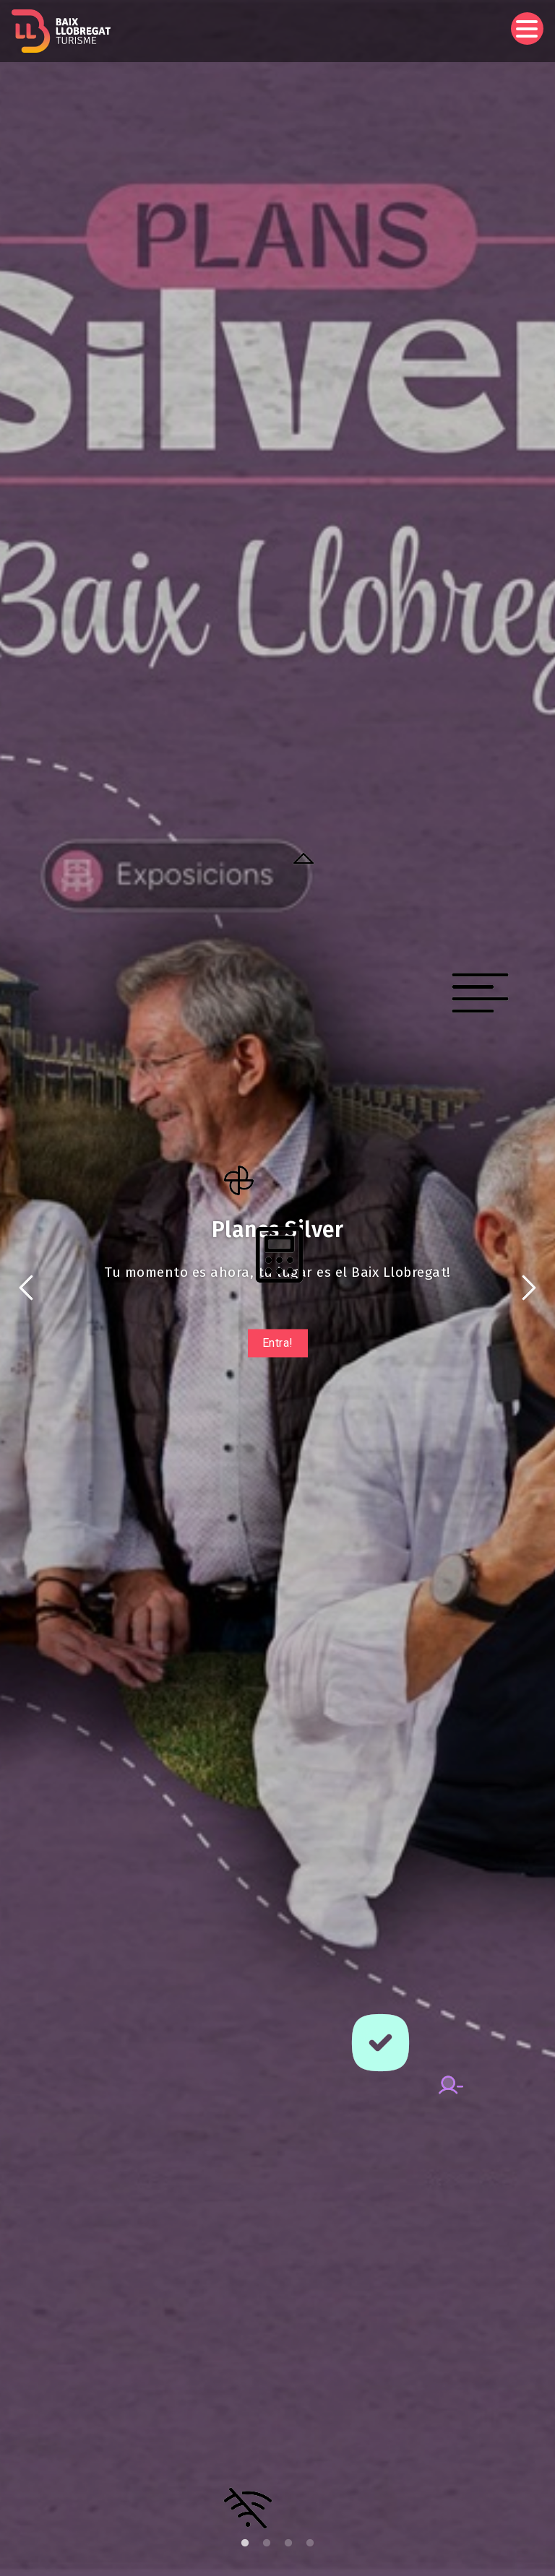 This screenshot has width=555, height=2576. What do you see at coordinates (380, 2042) in the screenshot?
I see `mark task as complete` at bounding box center [380, 2042].